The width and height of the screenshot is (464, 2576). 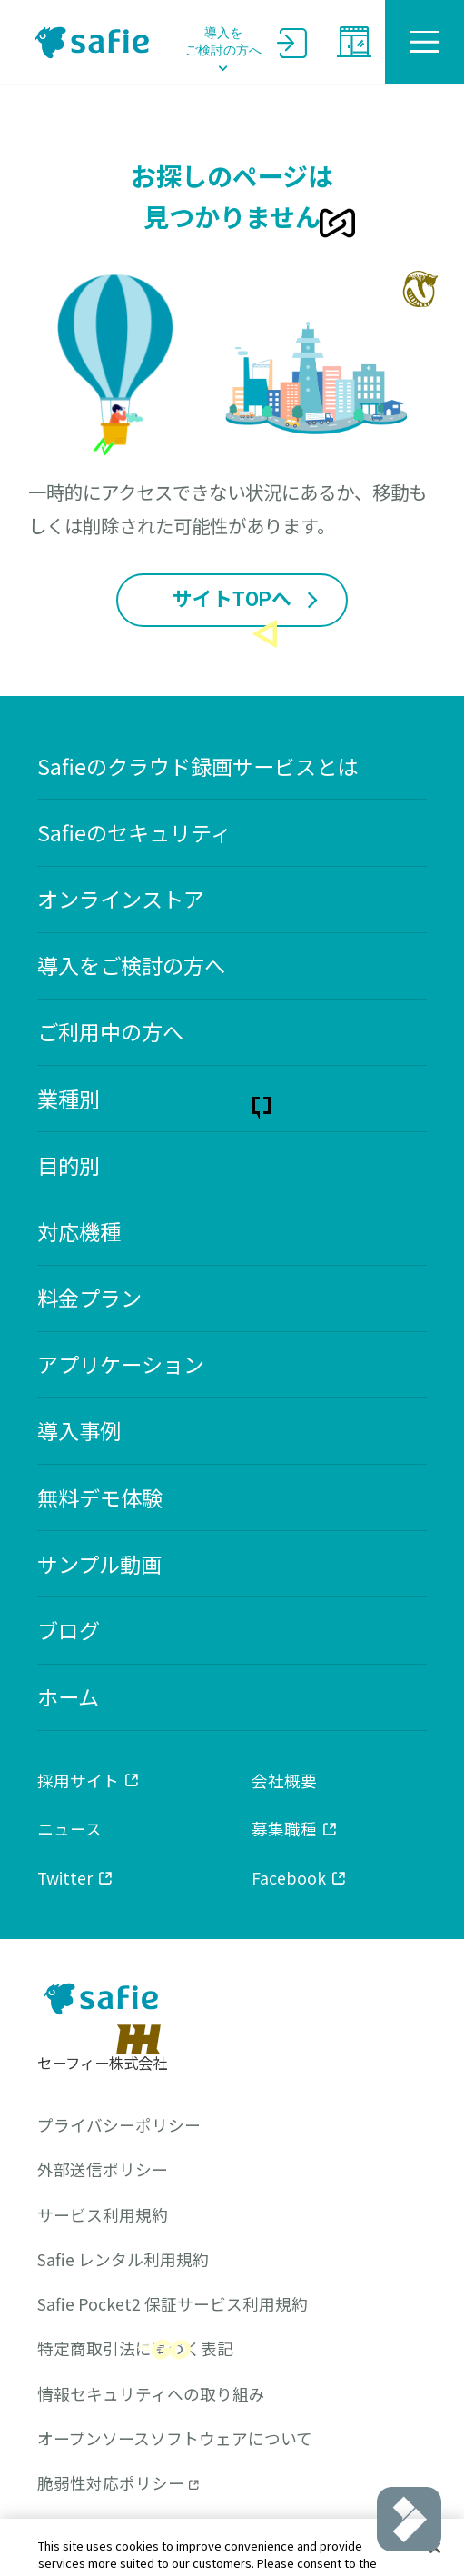 What do you see at coordinates (420, 289) in the screenshot?
I see `open GNU IceCat browser` at bounding box center [420, 289].